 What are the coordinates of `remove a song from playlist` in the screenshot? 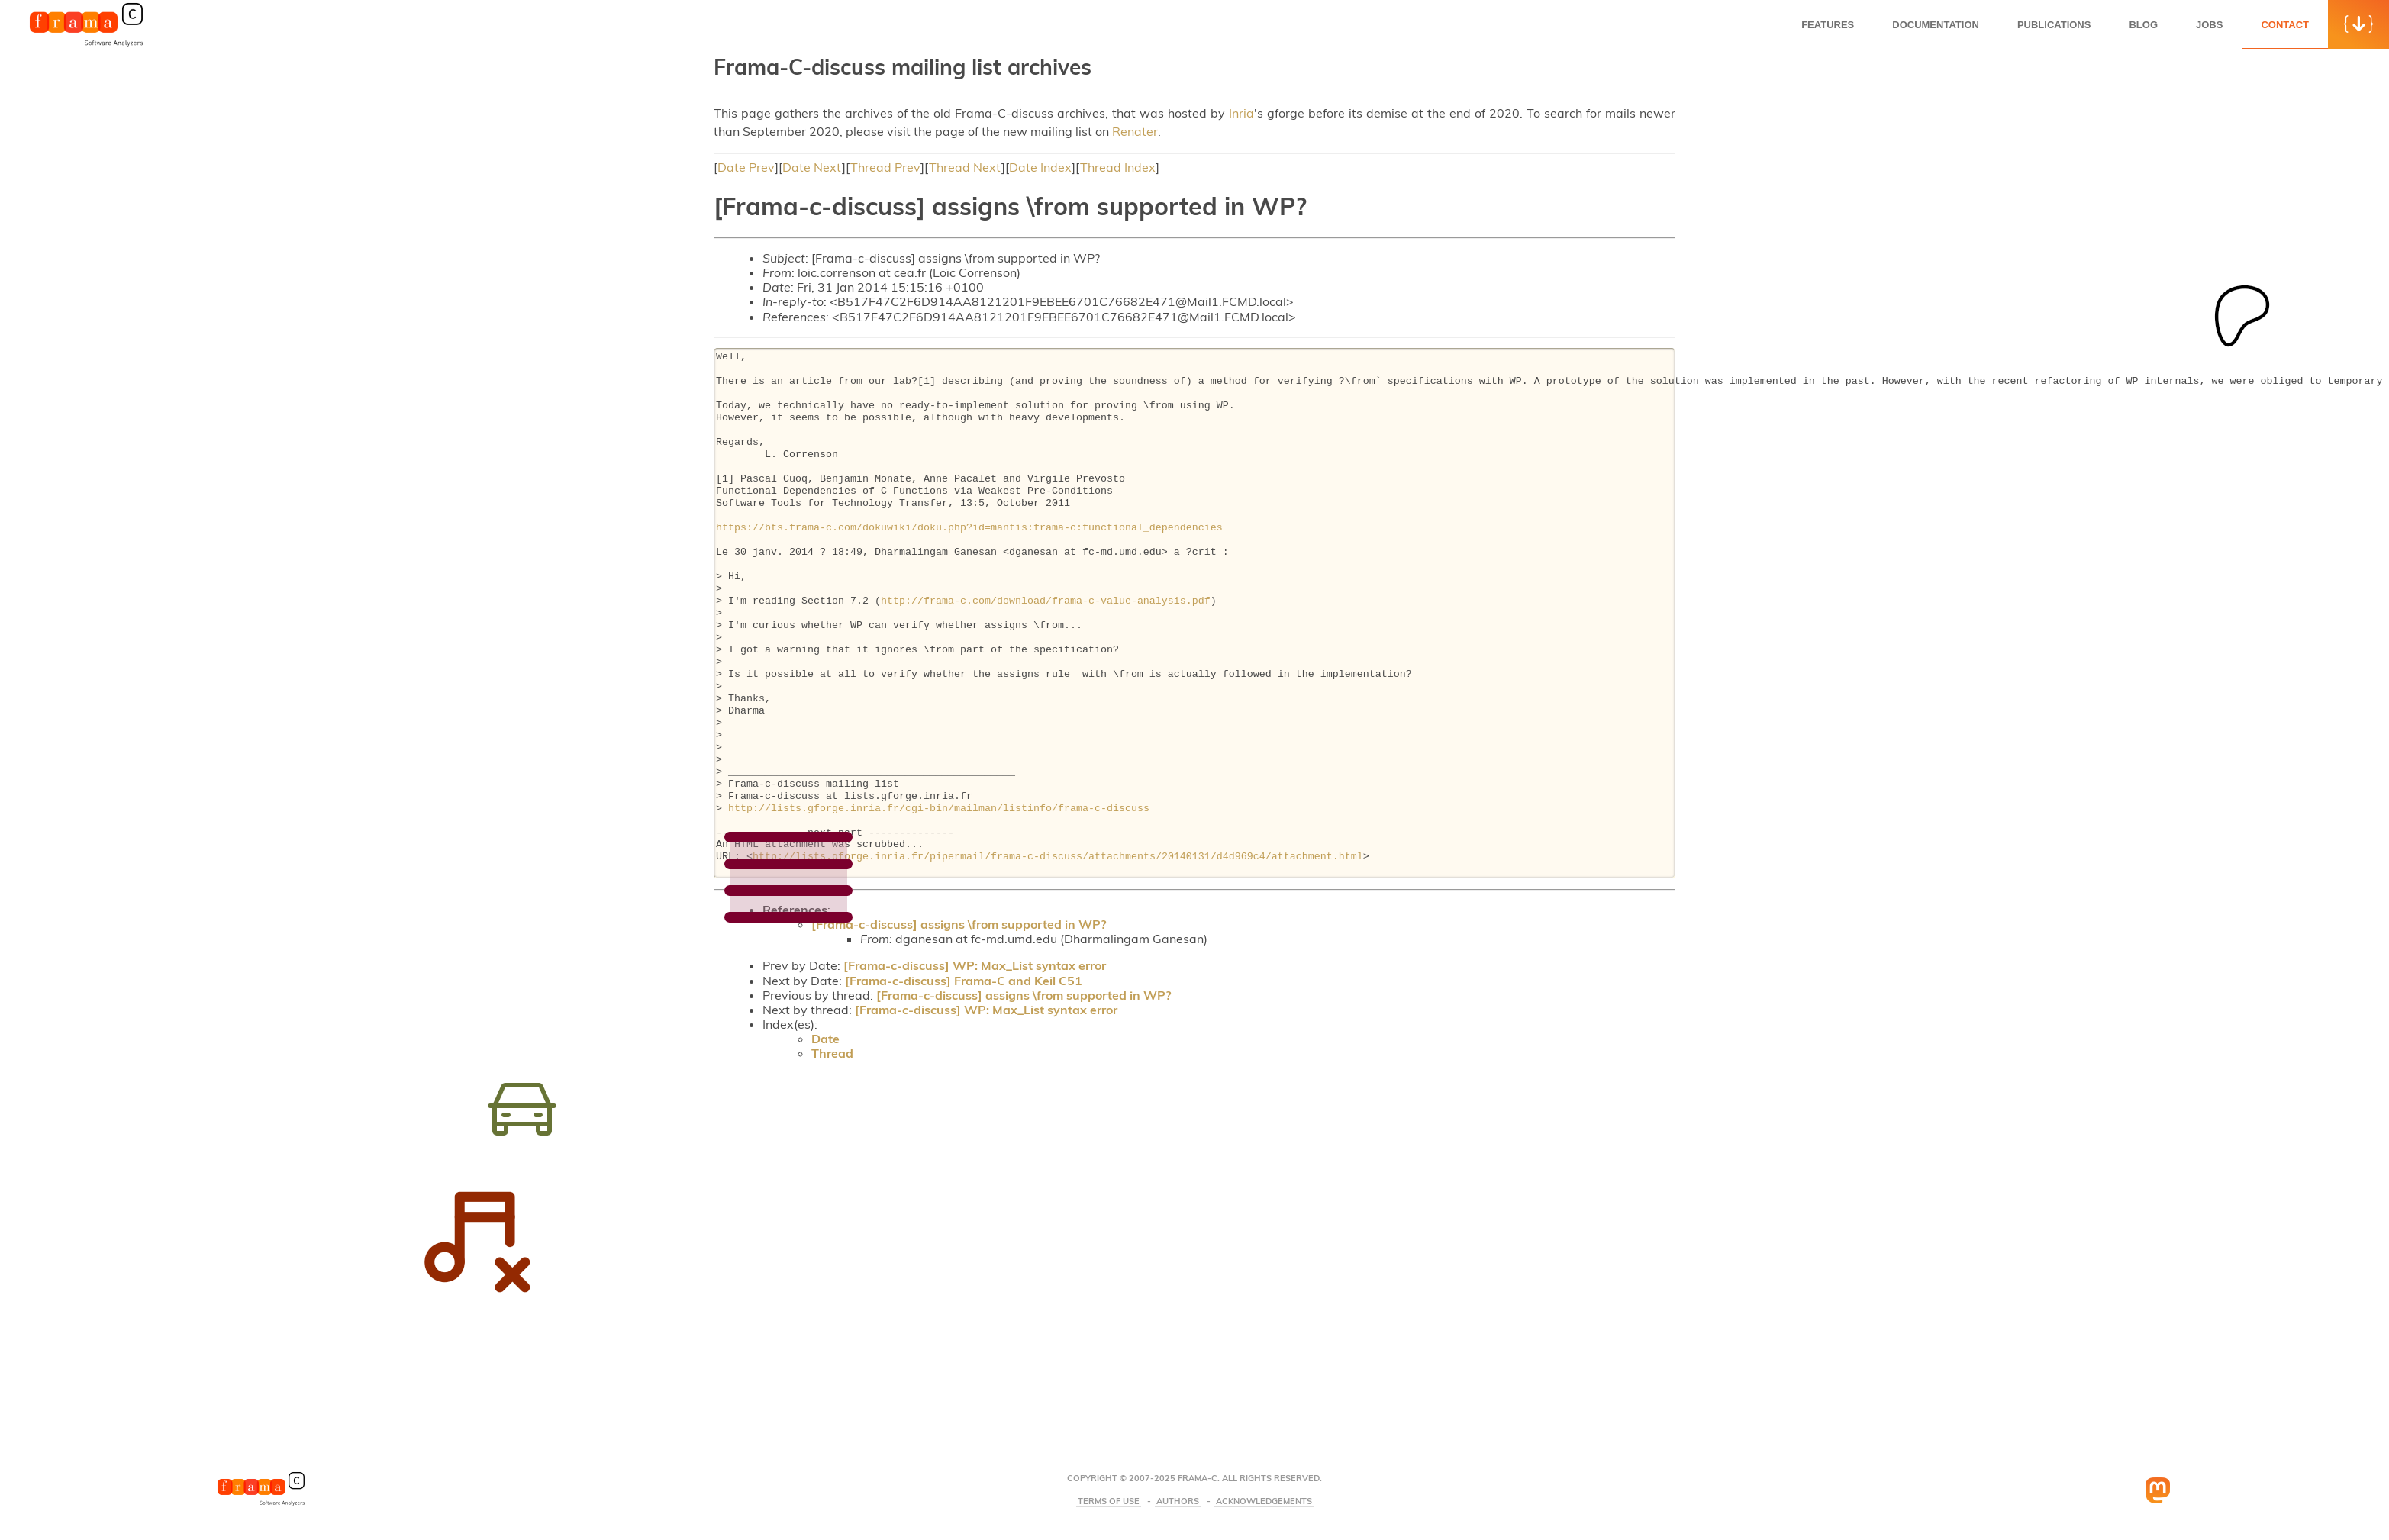 It's located at (475, 1237).